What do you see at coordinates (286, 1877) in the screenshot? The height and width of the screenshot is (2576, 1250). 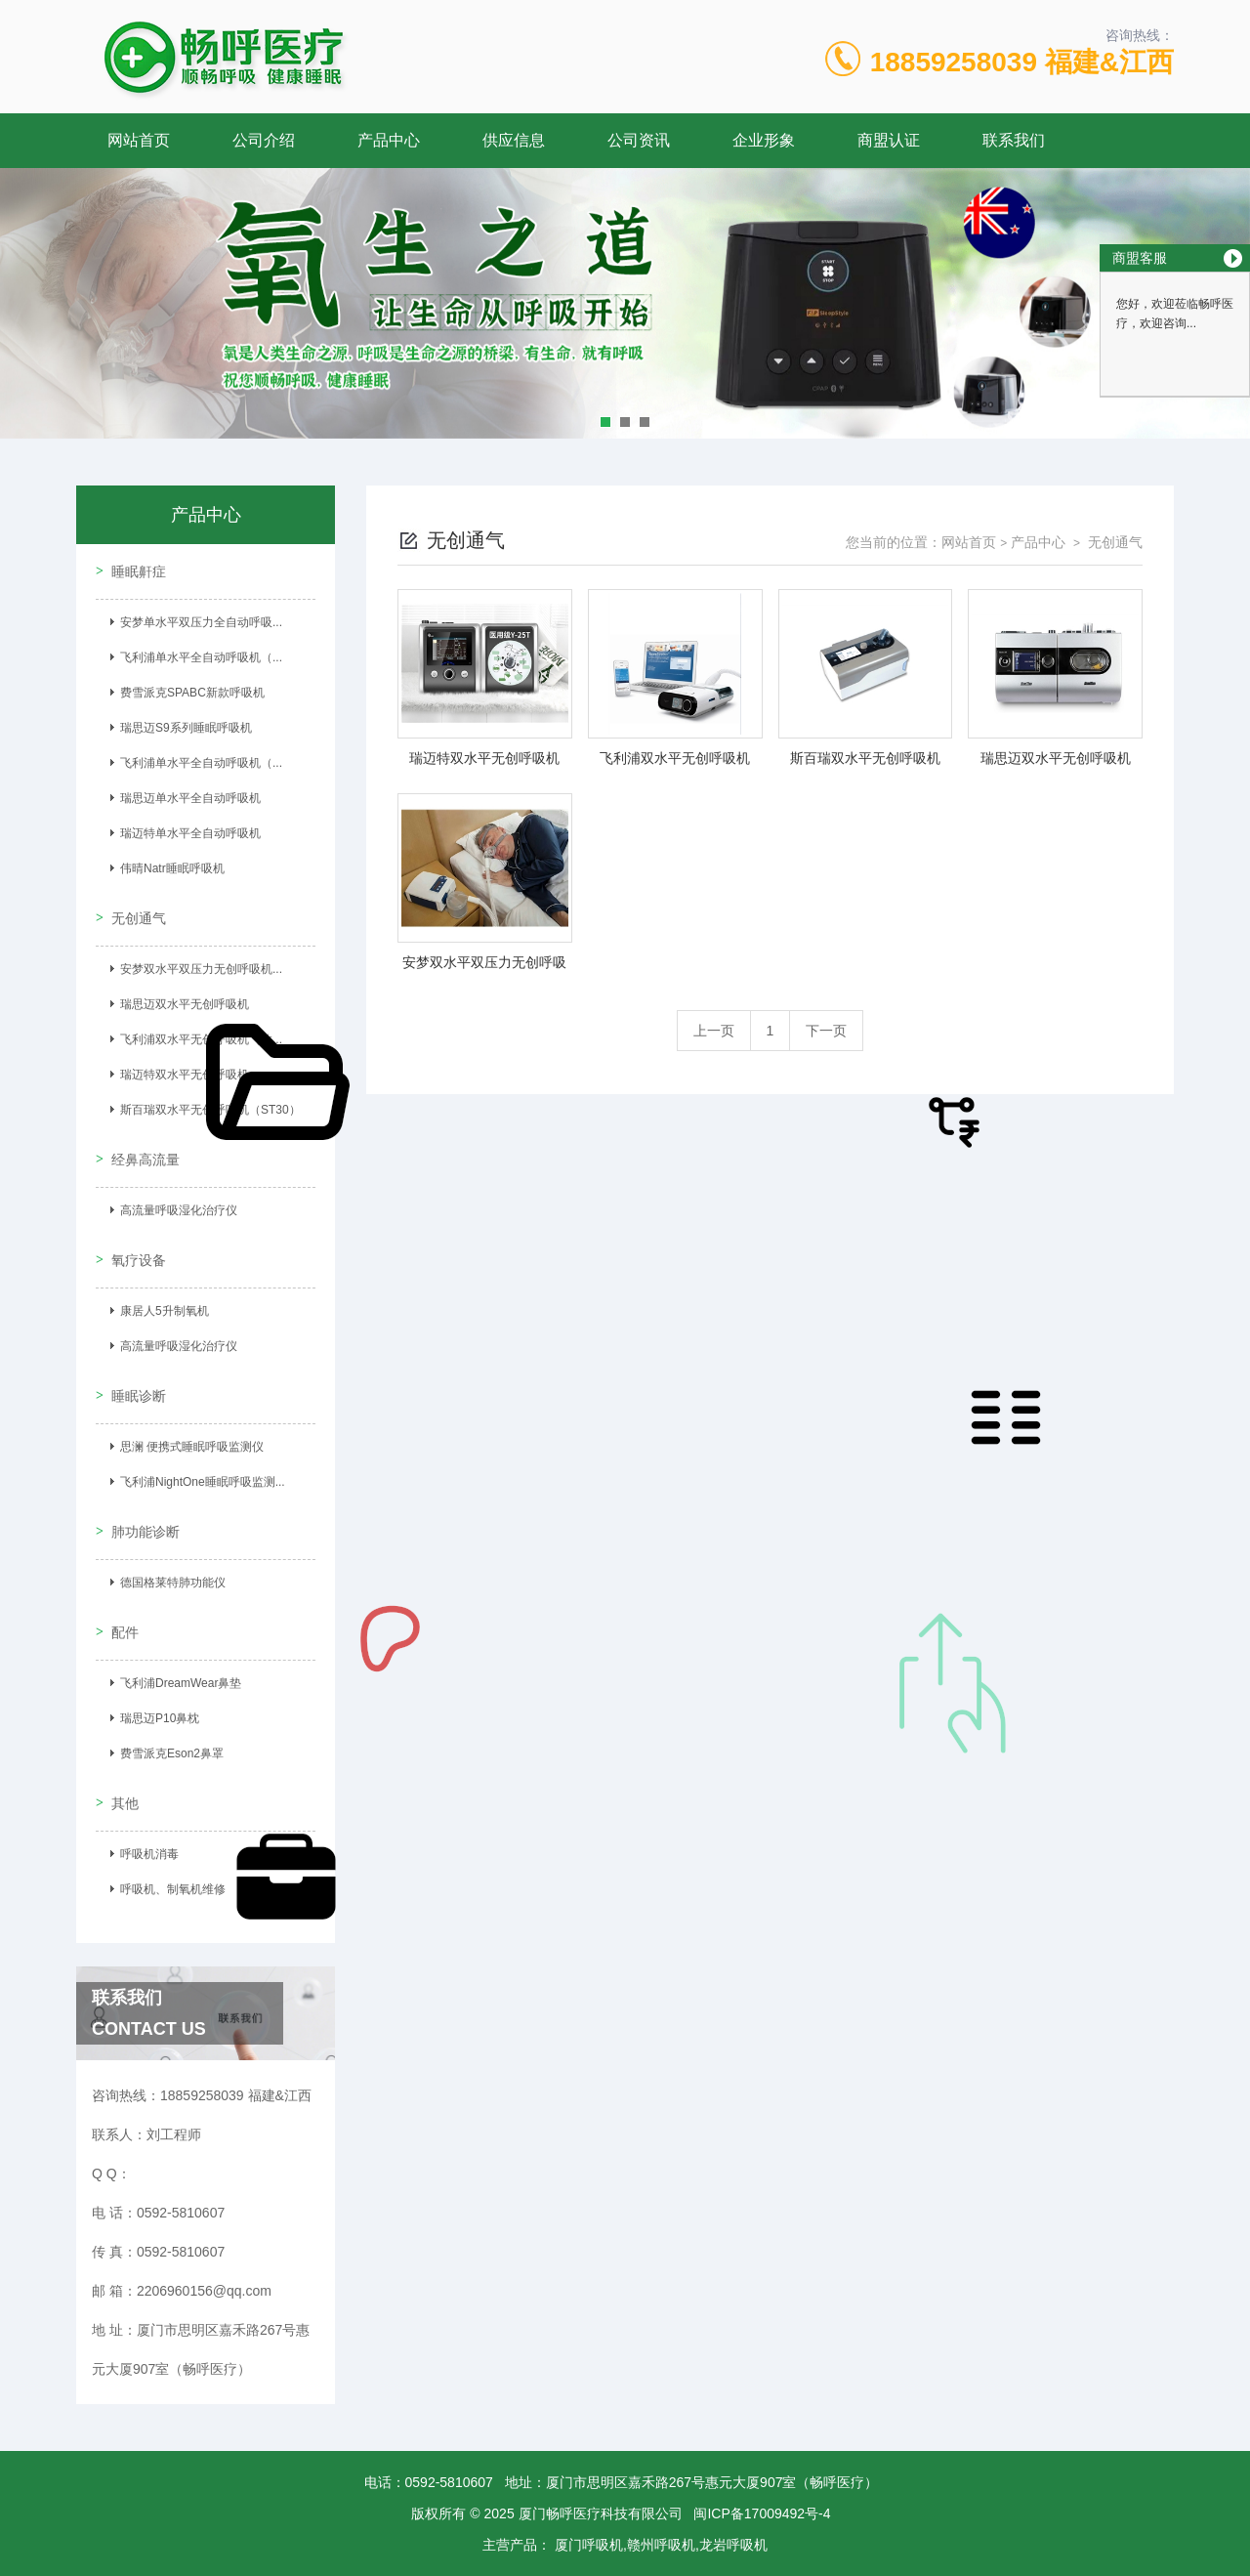 I see `access work or business-related content` at bounding box center [286, 1877].